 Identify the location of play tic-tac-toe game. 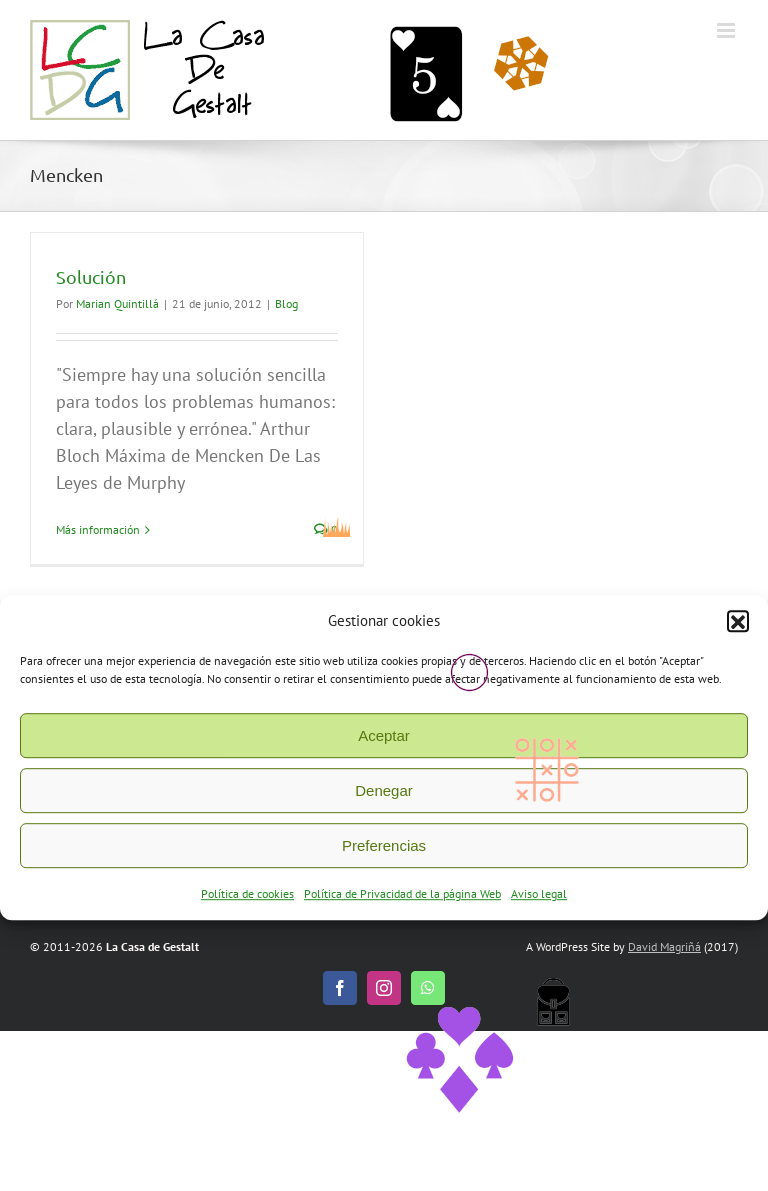
(547, 770).